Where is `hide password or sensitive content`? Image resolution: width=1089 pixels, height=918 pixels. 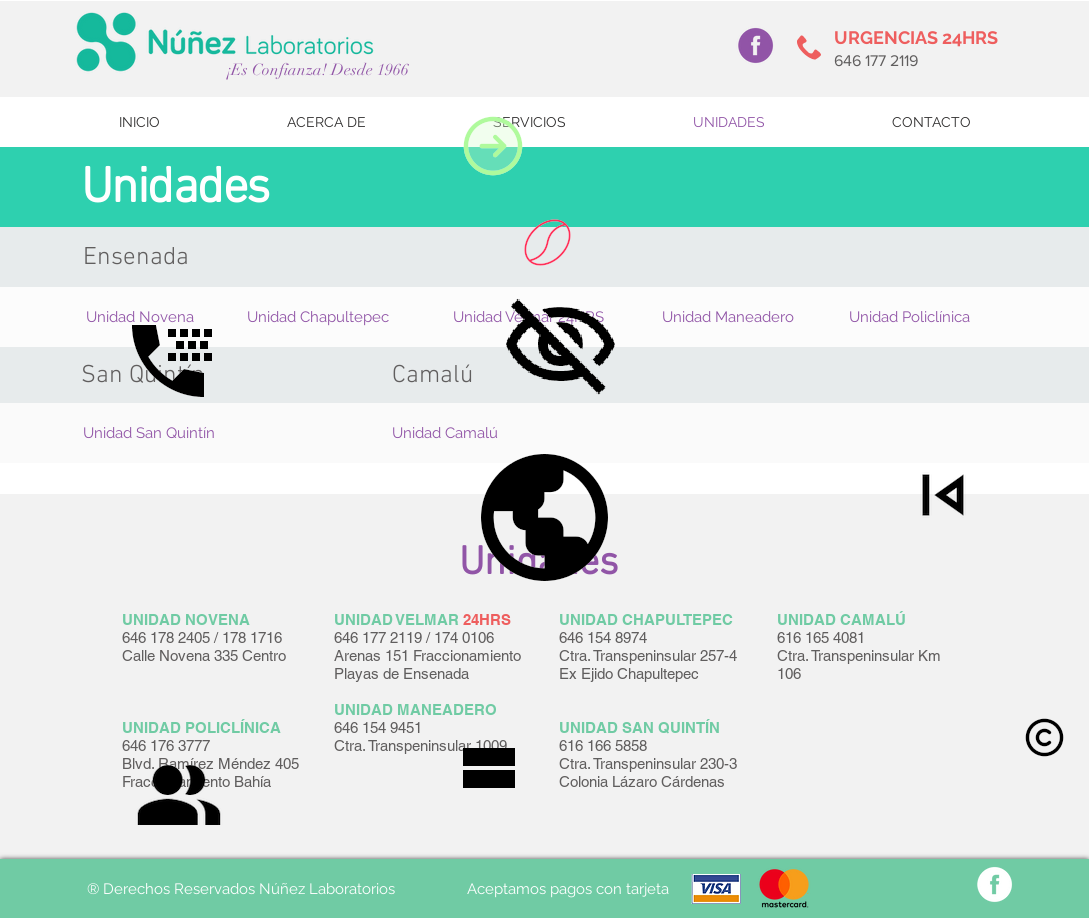
hide password or sensitive content is located at coordinates (560, 346).